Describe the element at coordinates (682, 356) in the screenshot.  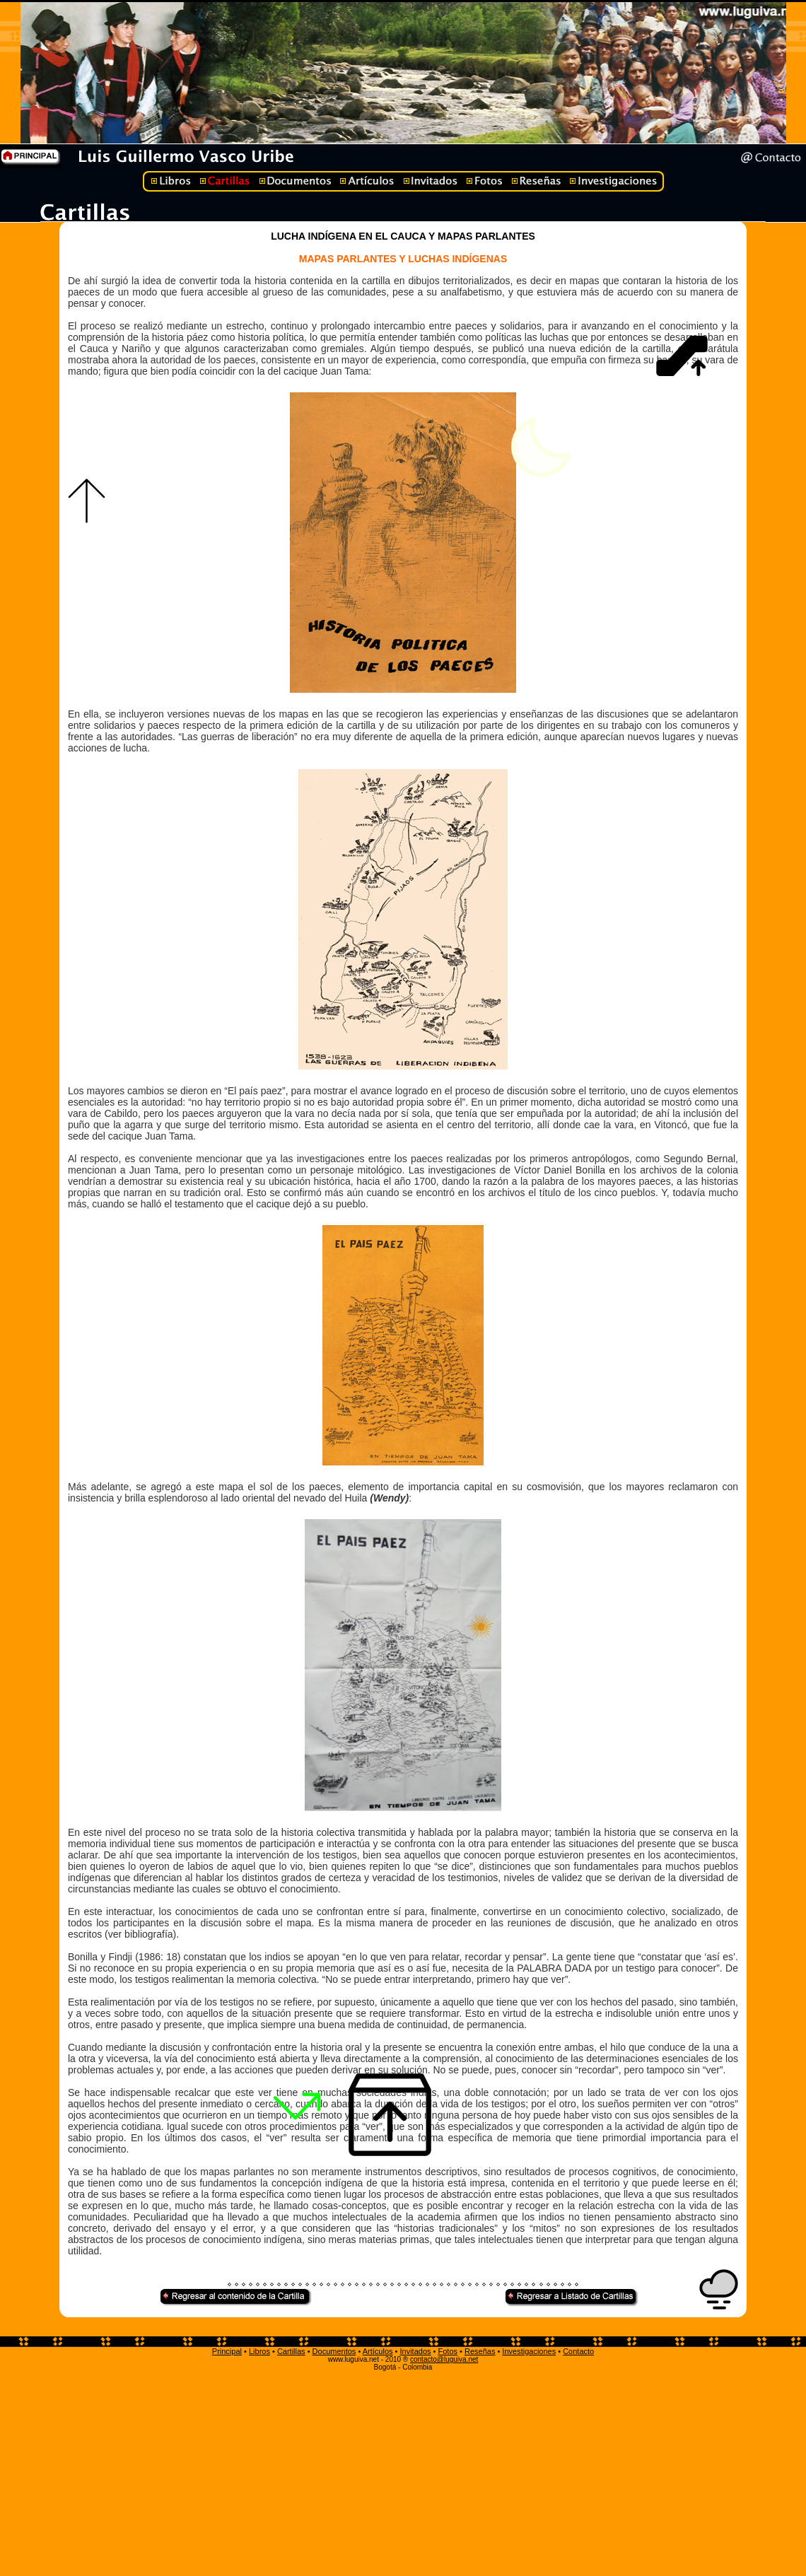
I see `indicates escalator going up` at that location.